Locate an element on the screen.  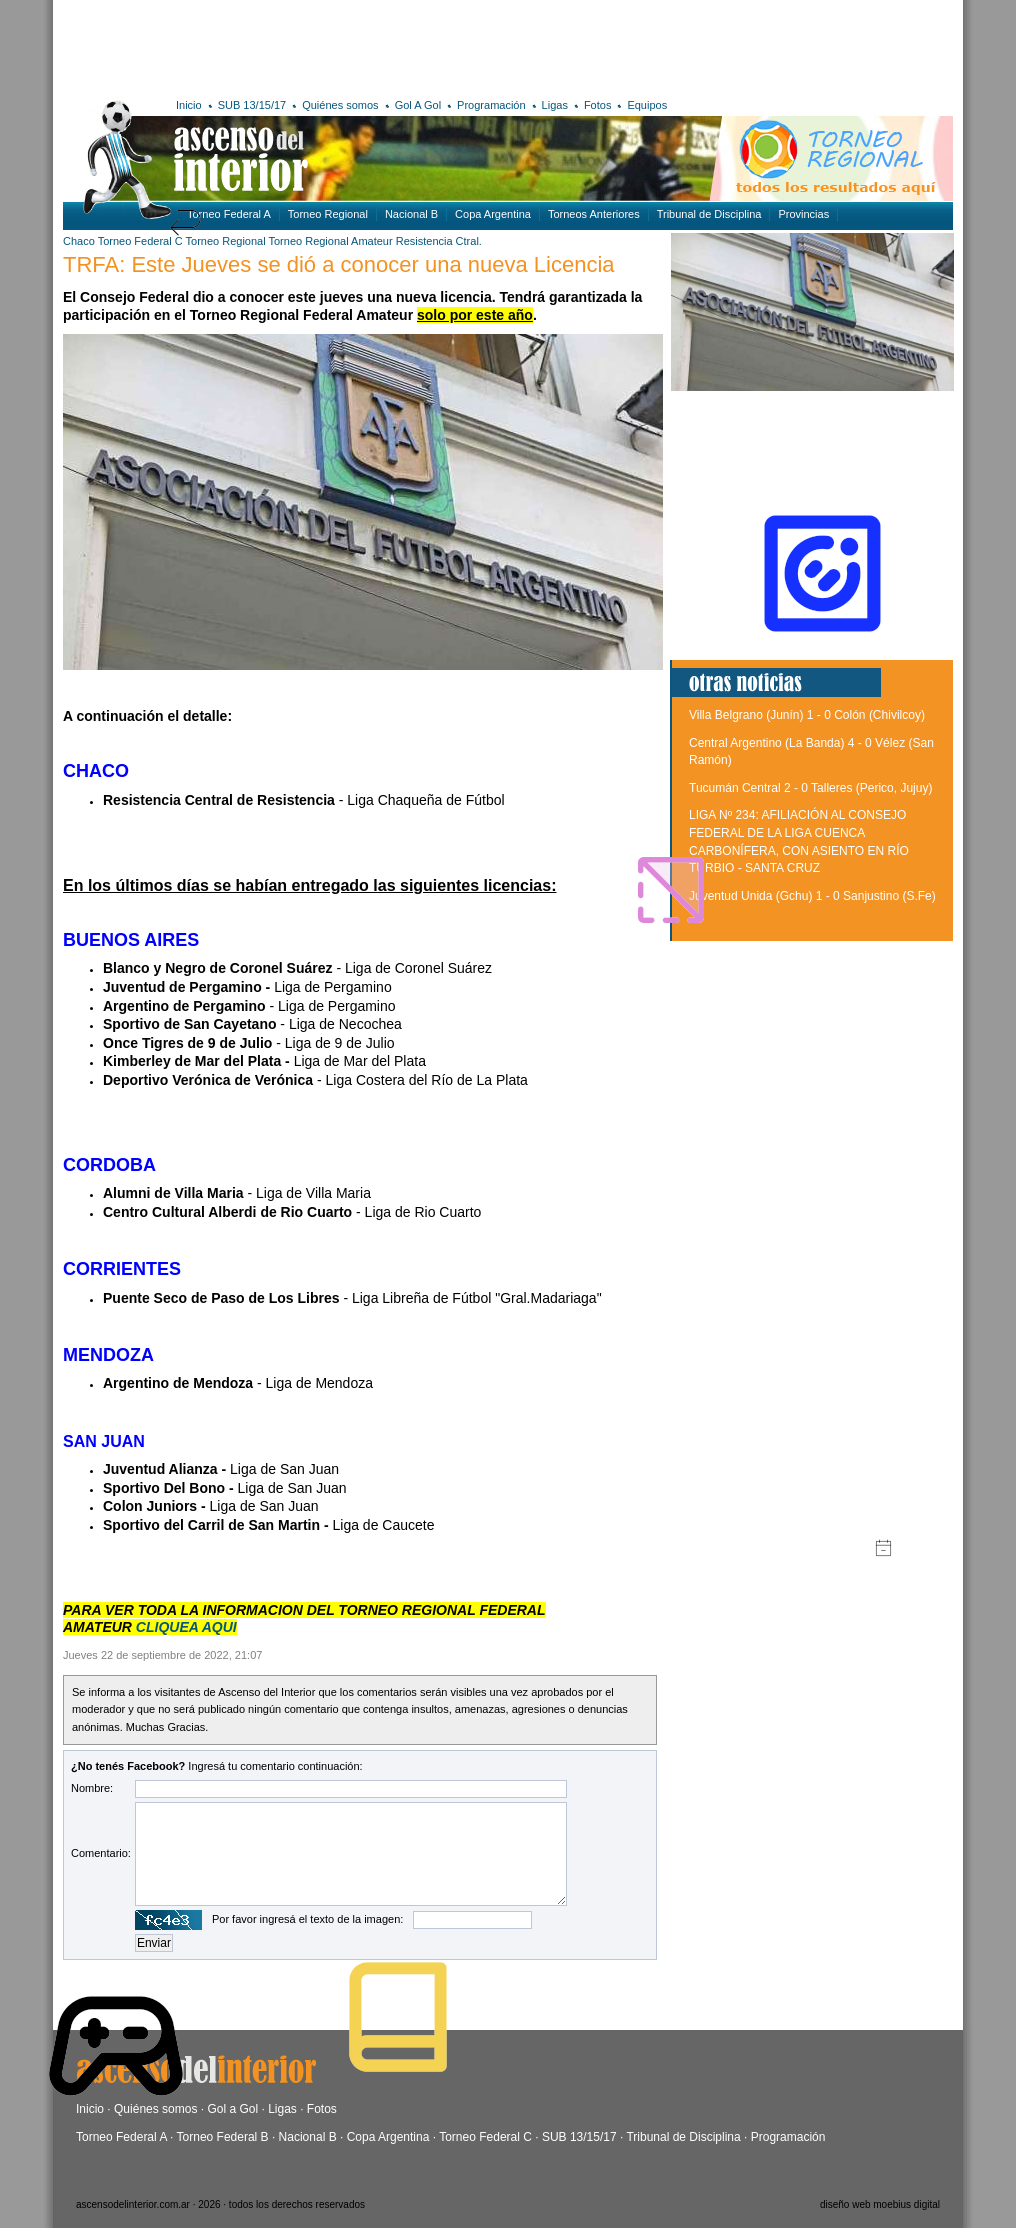
open games or gaming section is located at coordinates (116, 2046).